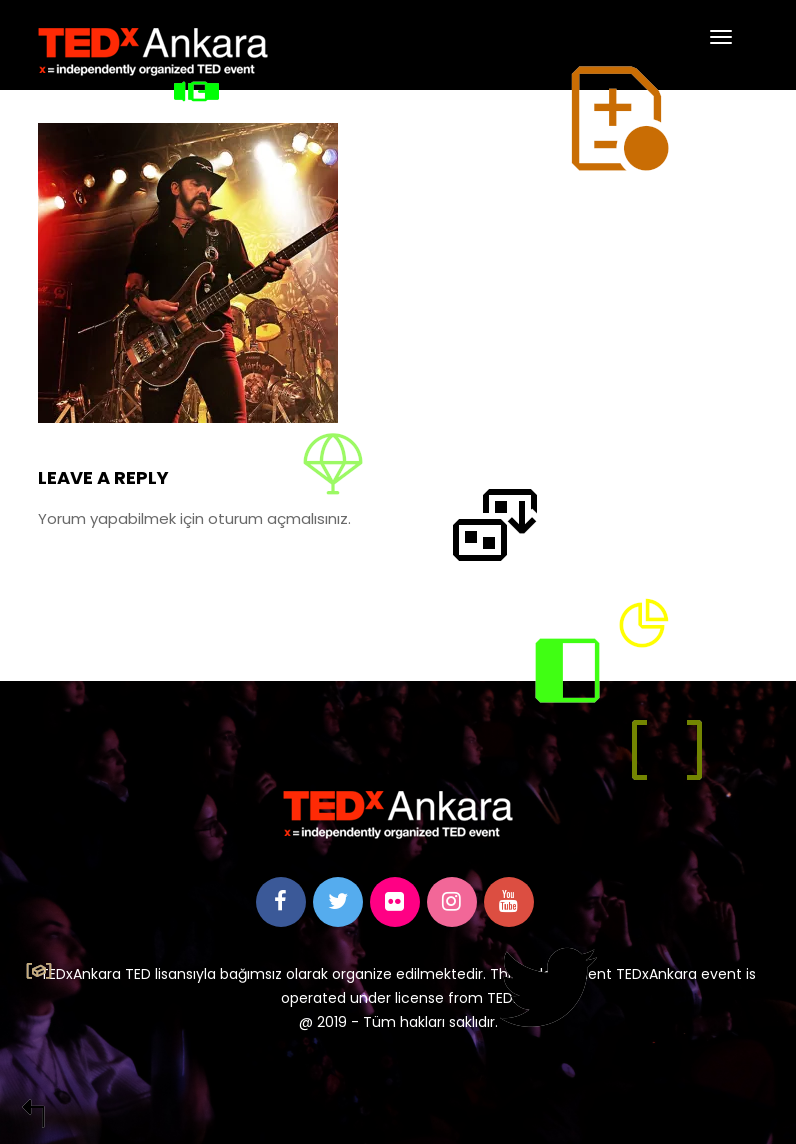  Describe the element at coordinates (39, 970) in the screenshot. I see `view variable symbol in code editor` at that location.